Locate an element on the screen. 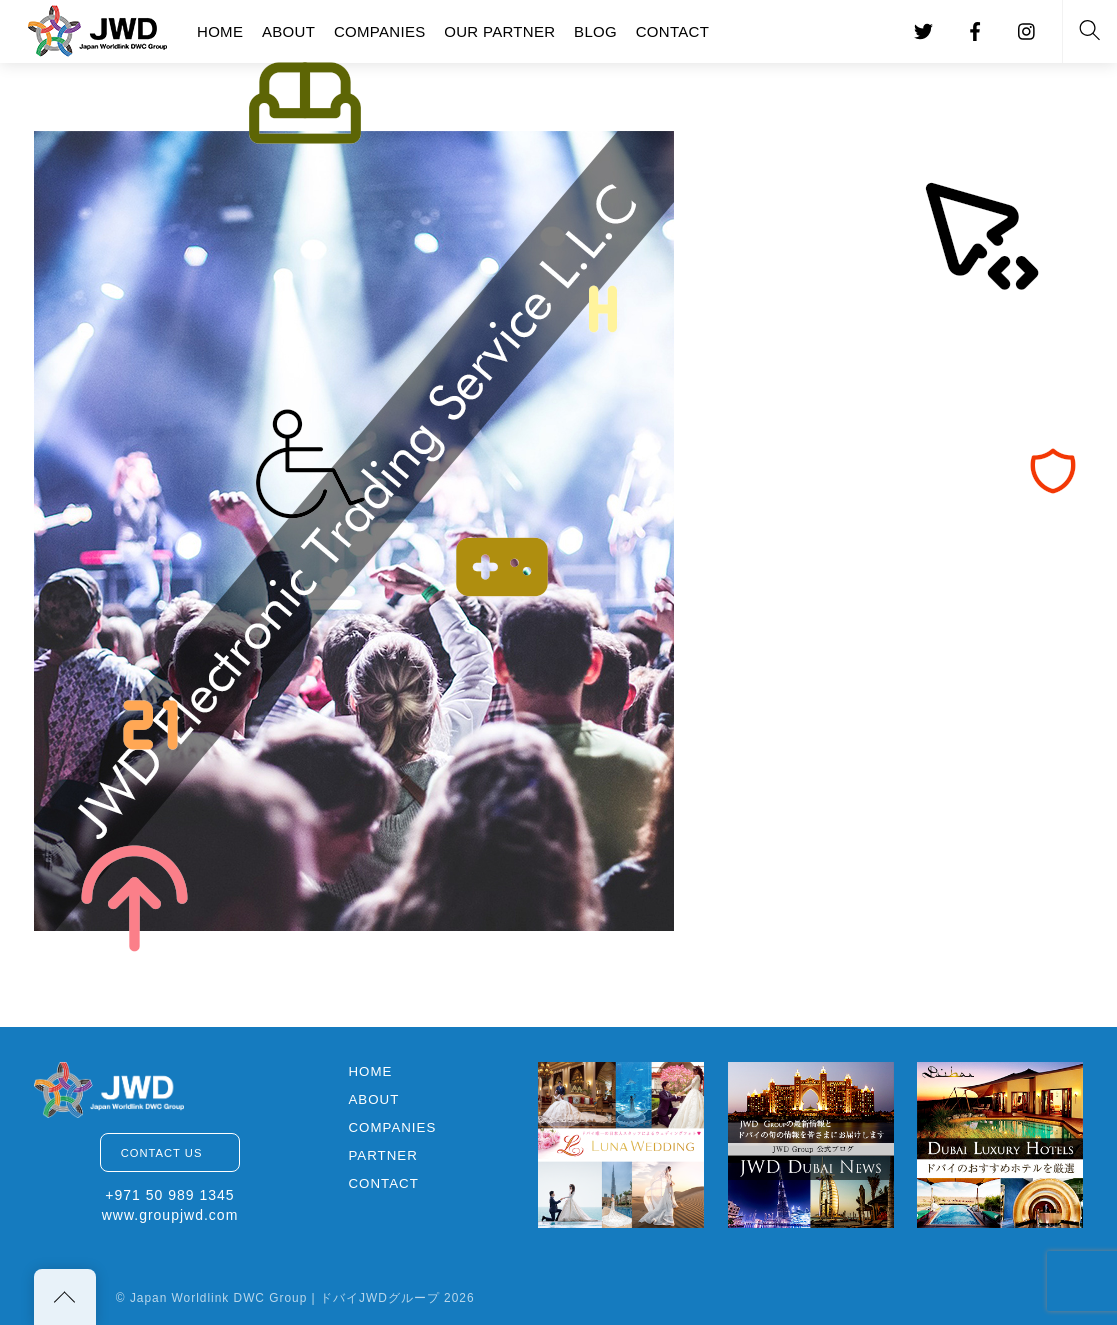 This screenshot has height=1325, width=1117. access developer cursor or pointer settings is located at coordinates (976, 233).